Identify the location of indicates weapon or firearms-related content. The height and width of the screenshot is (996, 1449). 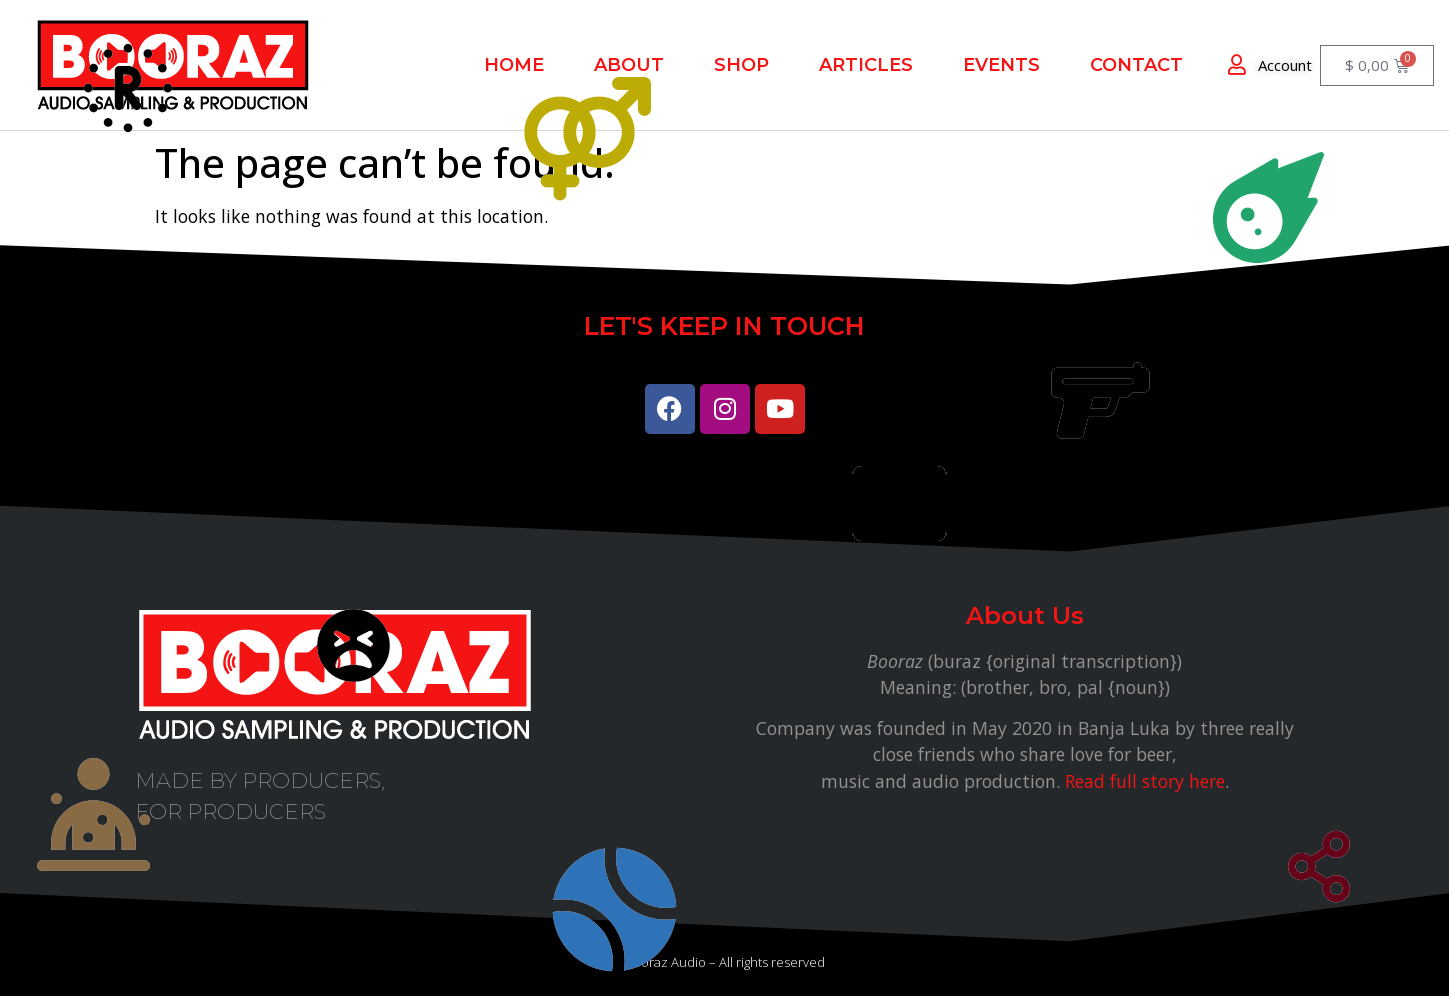
(1100, 400).